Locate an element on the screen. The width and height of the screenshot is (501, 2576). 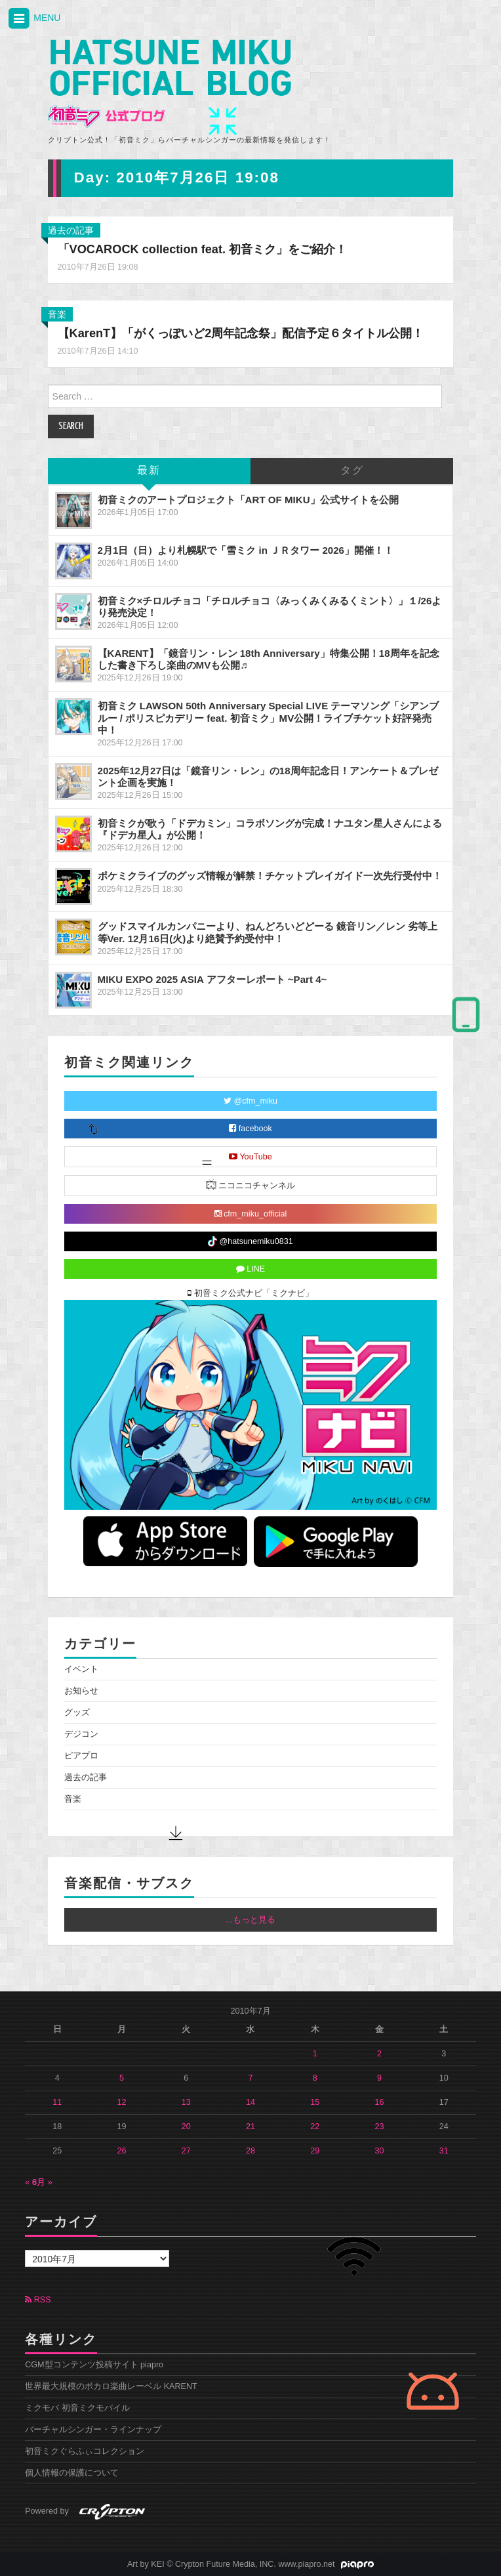
open navigation menu is located at coordinates (207, 1162).